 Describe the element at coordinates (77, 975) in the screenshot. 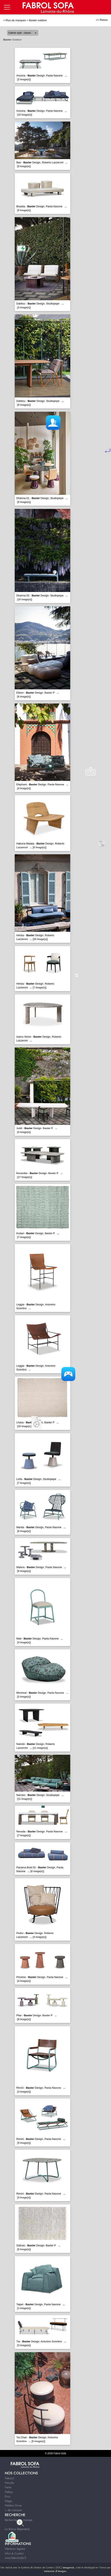

I see `a C# source code file` at that location.